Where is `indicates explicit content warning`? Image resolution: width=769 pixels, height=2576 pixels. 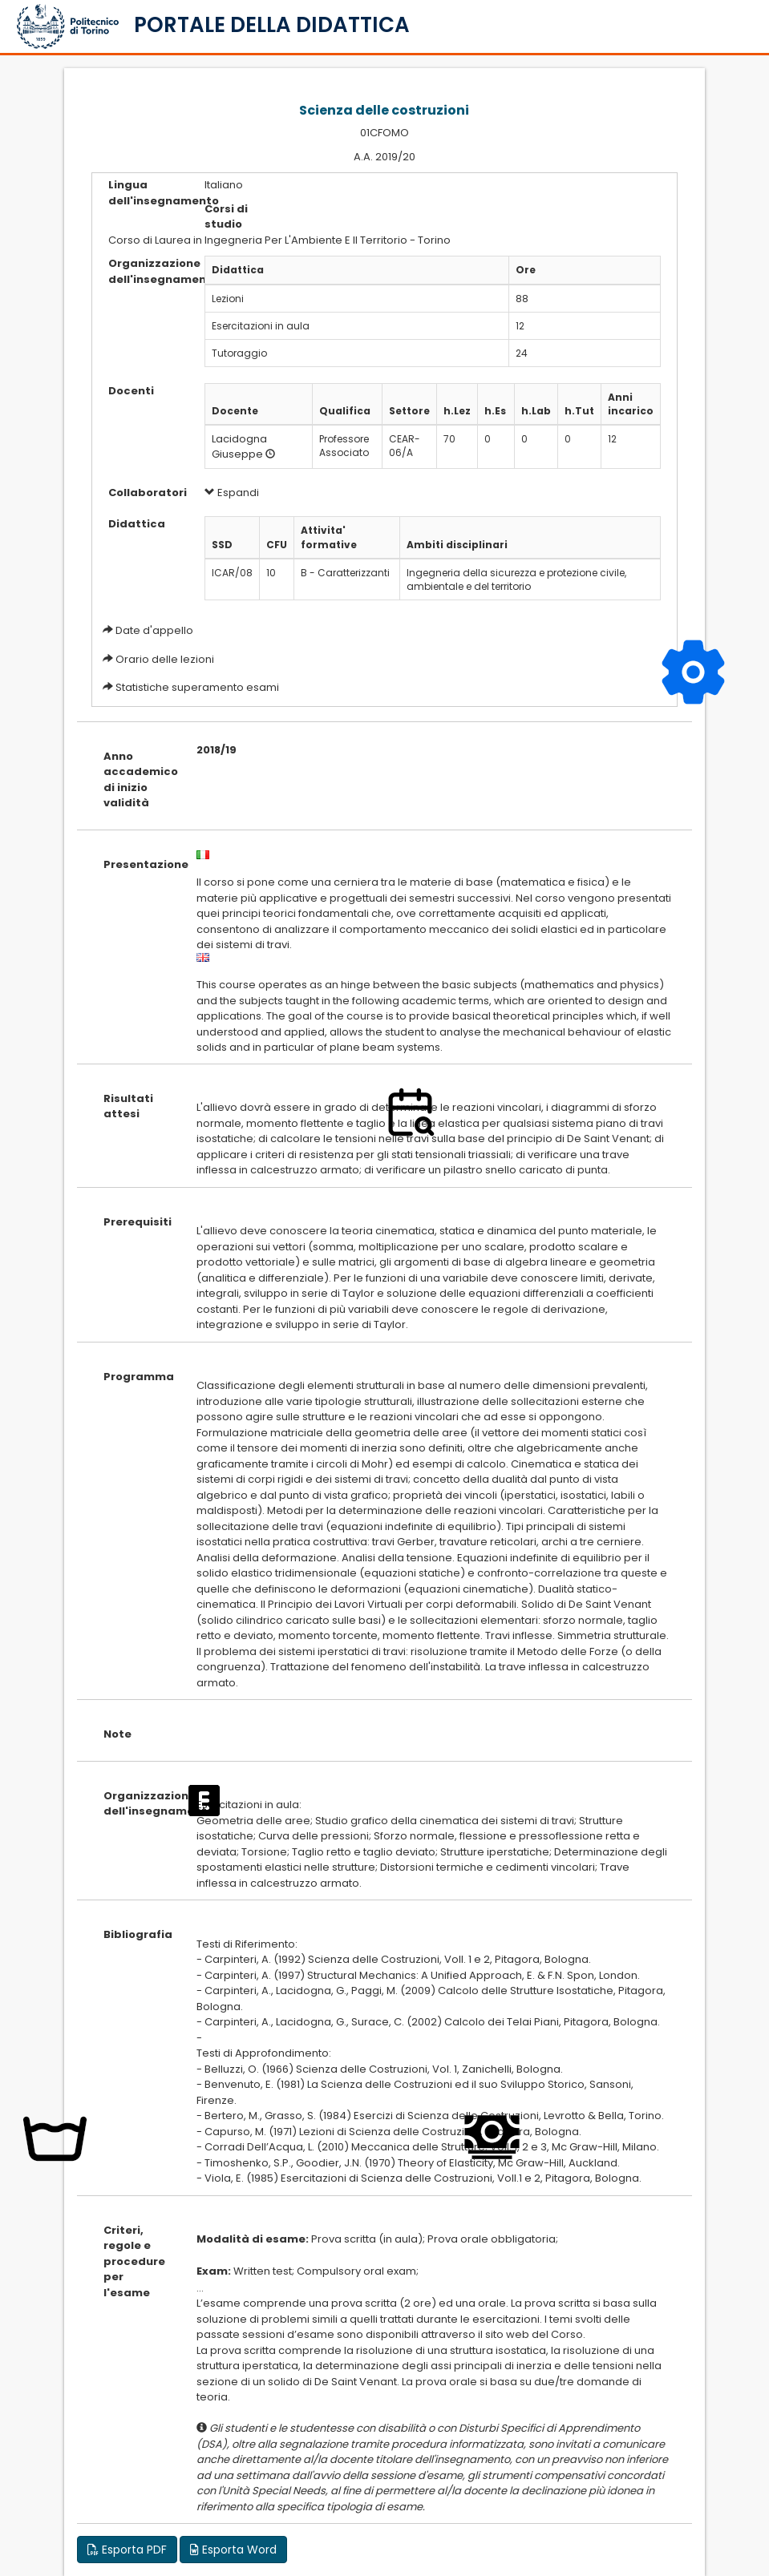
indicates explicit content warning is located at coordinates (204, 1800).